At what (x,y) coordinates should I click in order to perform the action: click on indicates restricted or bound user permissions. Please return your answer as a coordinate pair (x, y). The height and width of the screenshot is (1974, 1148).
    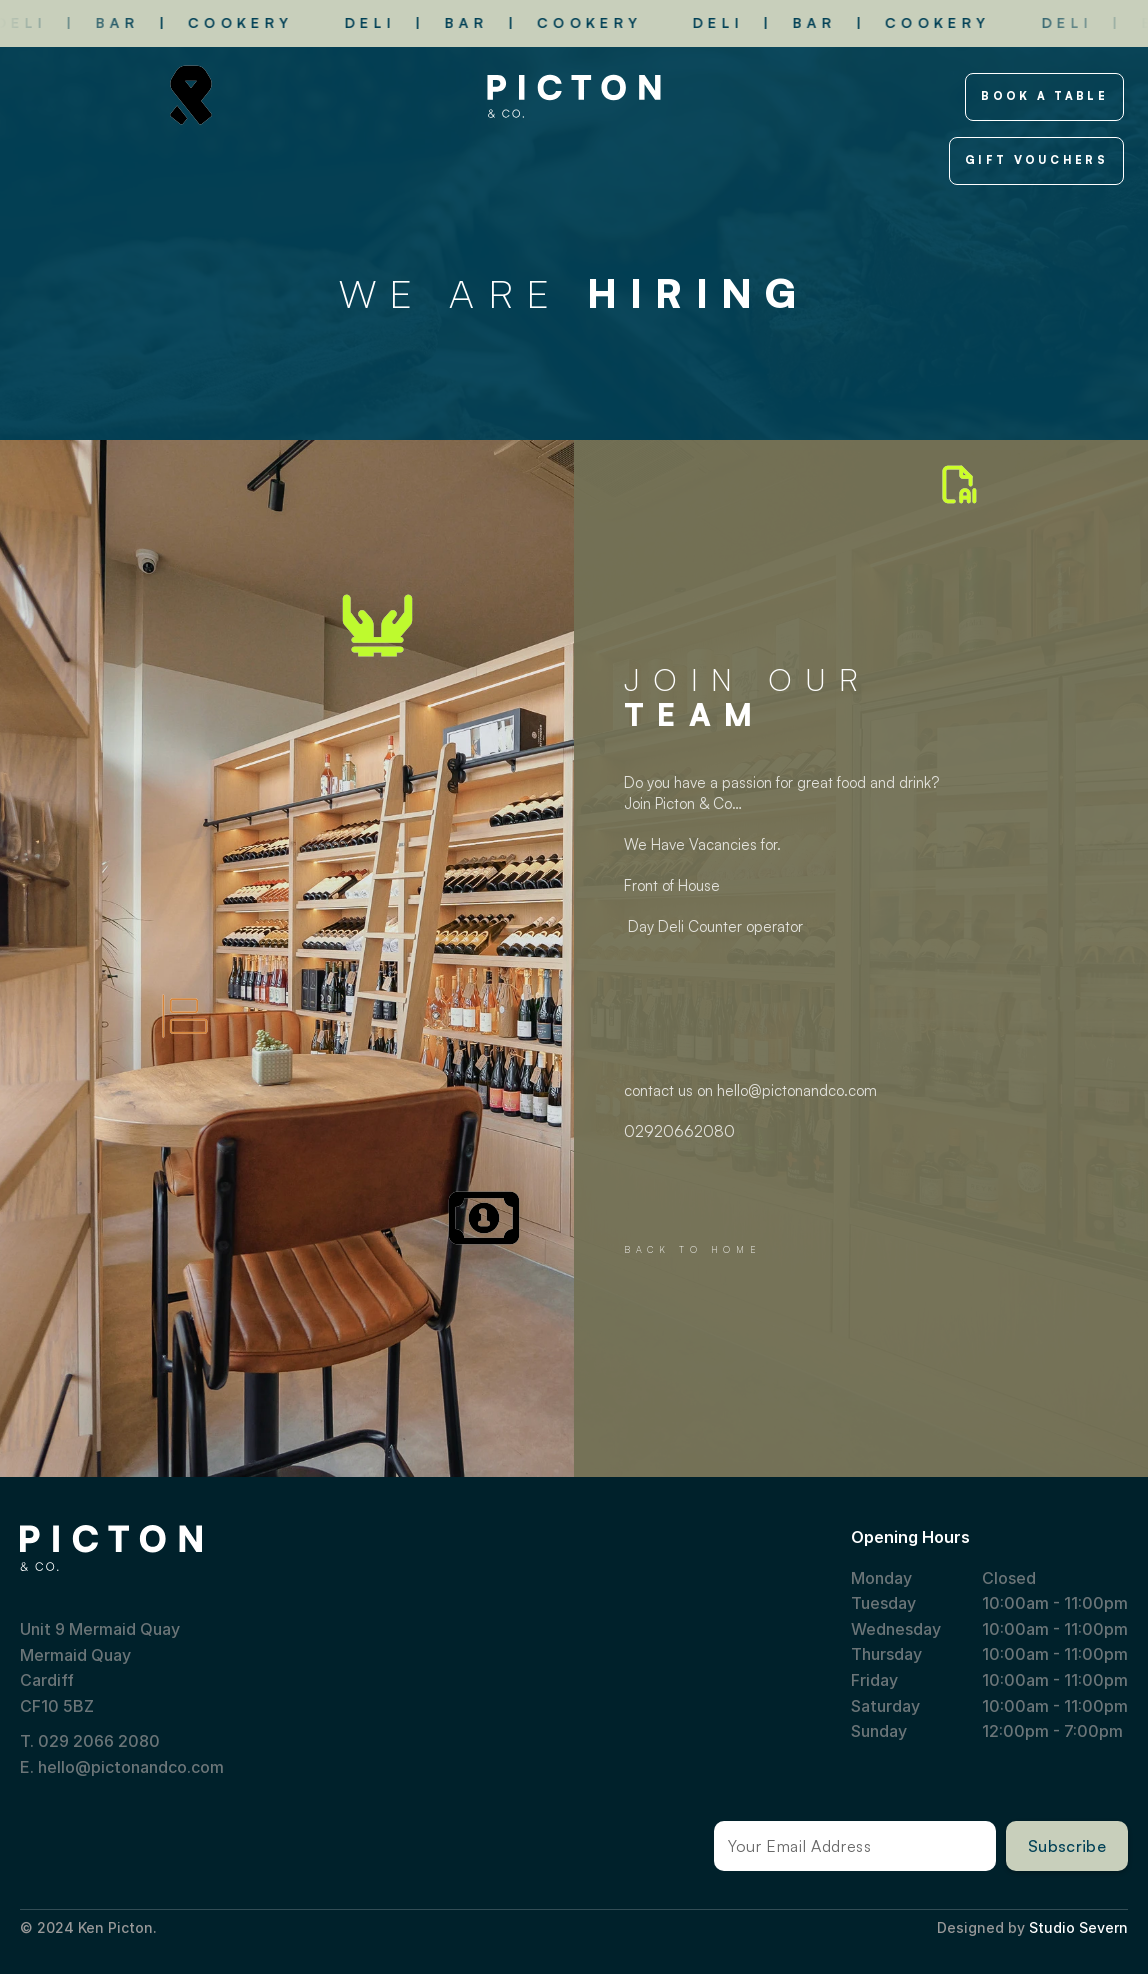
    Looking at the image, I should click on (377, 625).